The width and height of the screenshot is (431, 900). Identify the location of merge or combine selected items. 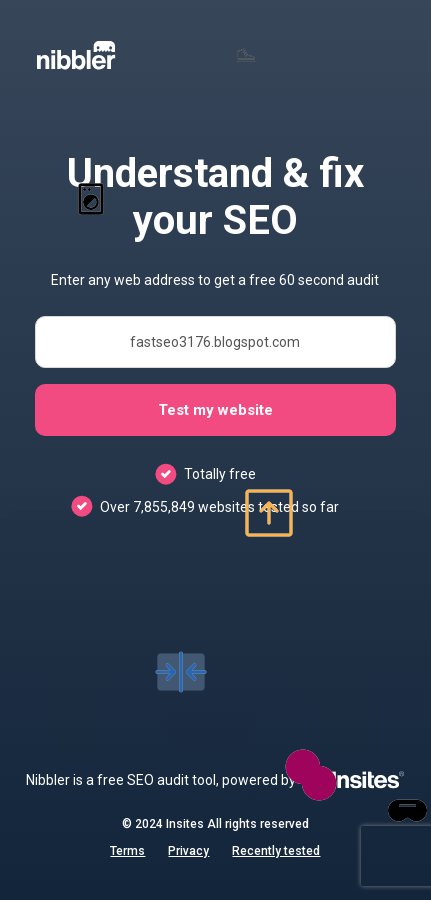
(311, 775).